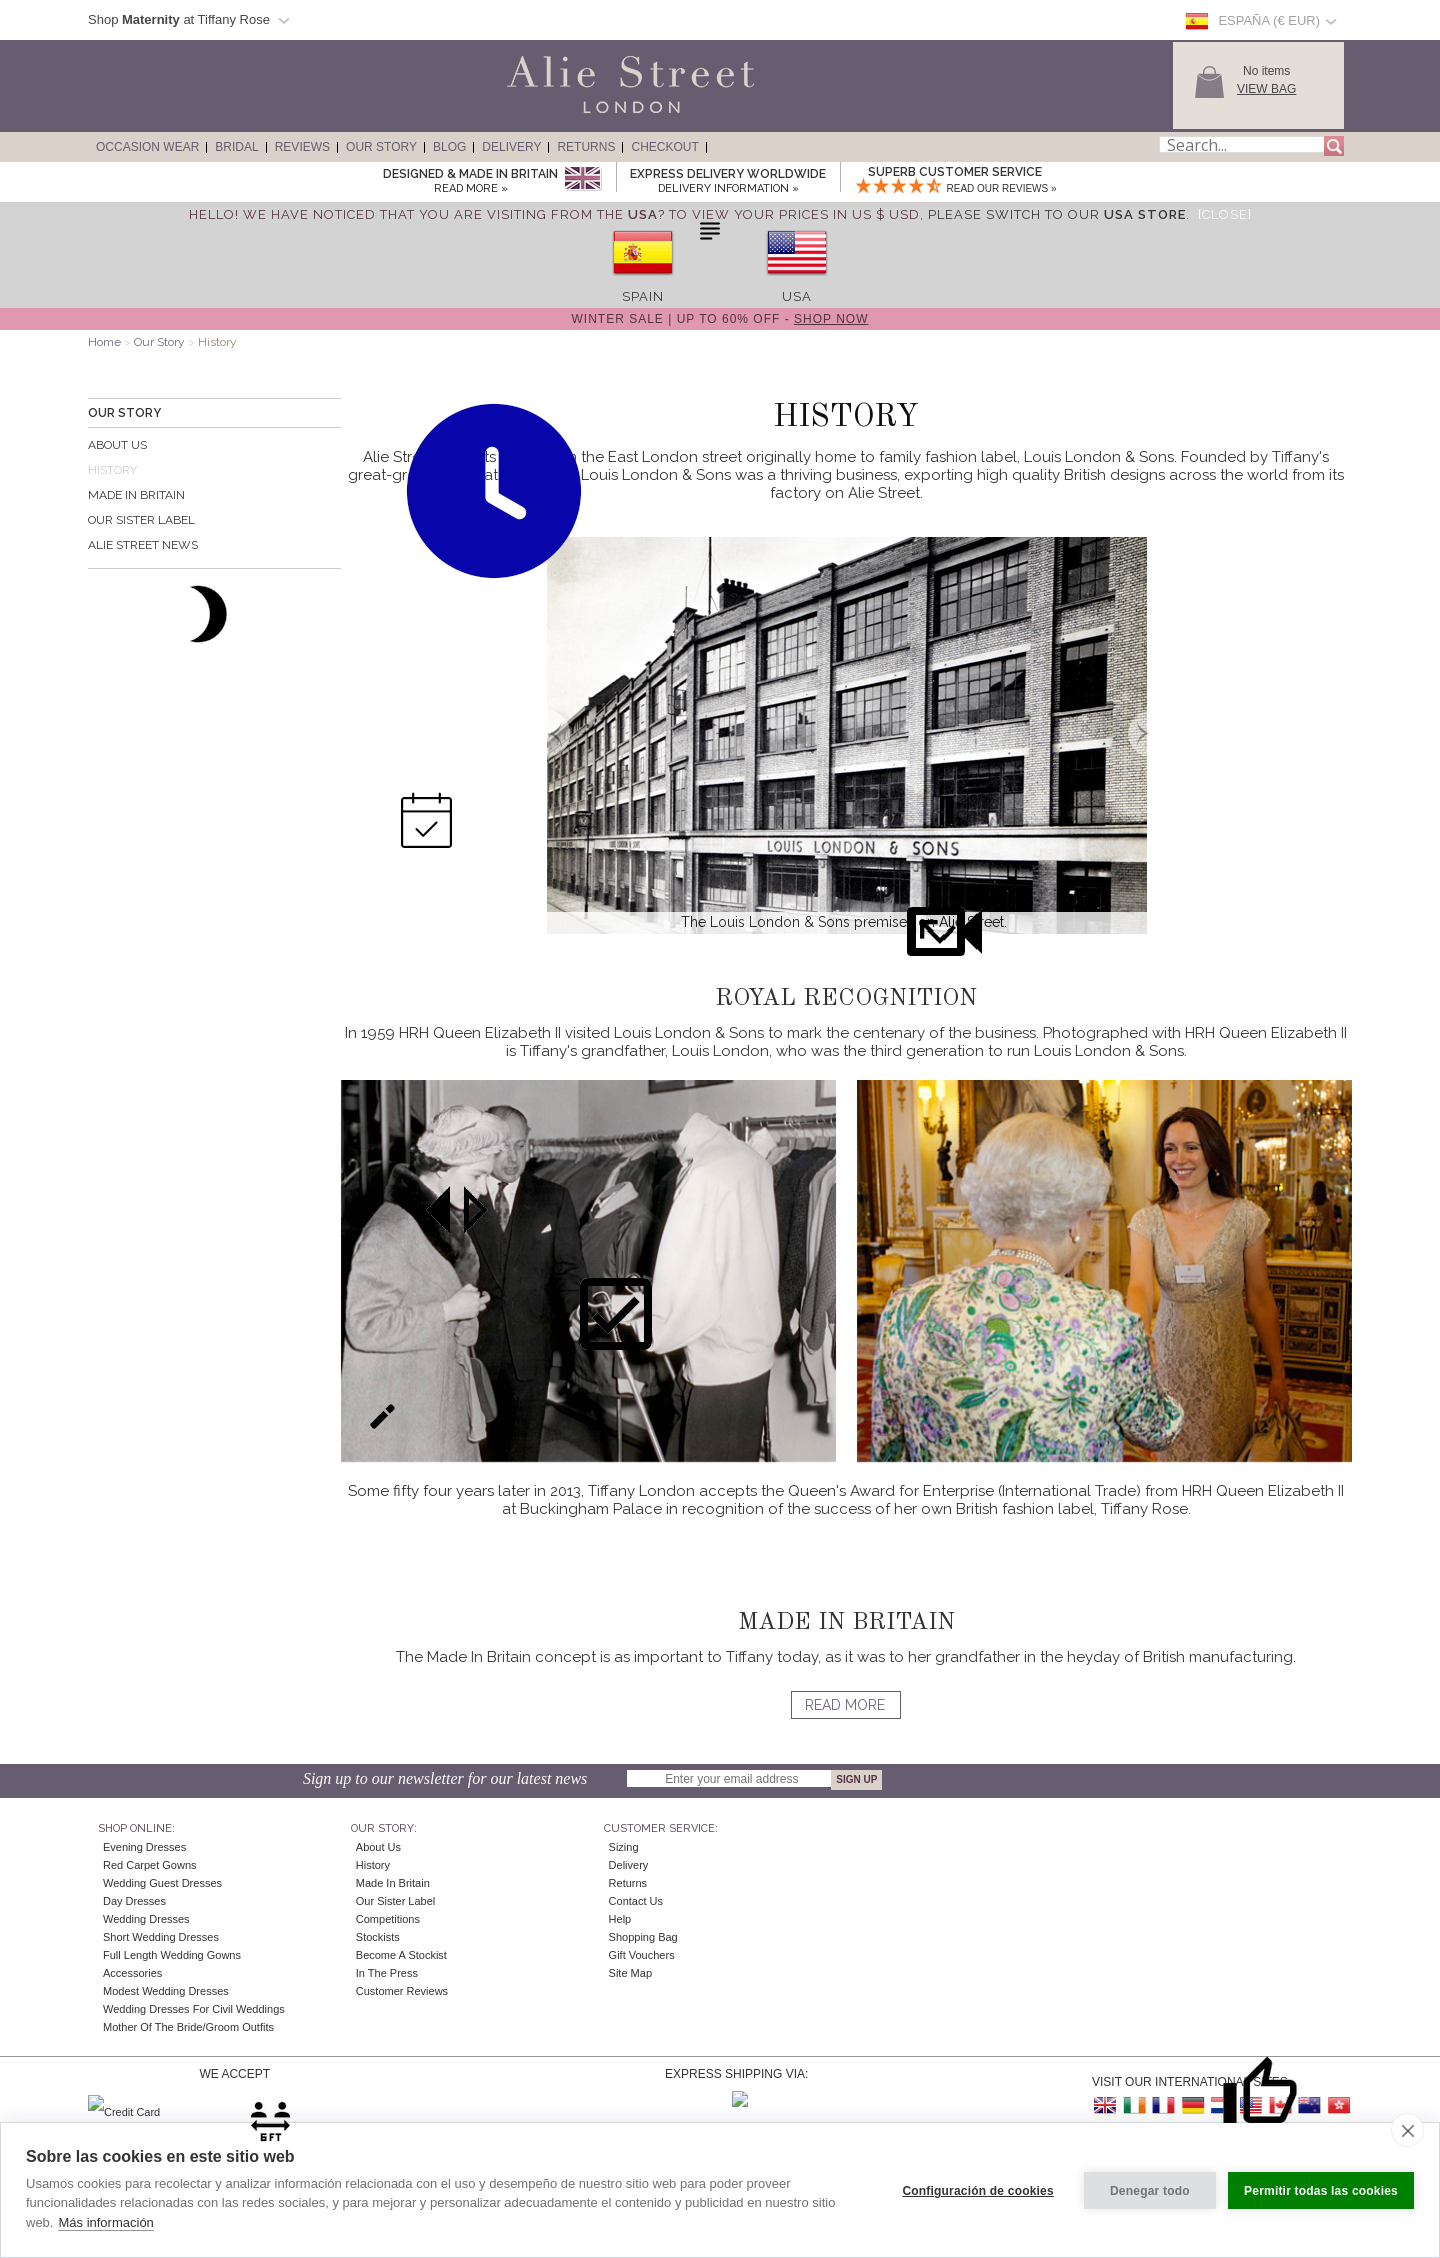 This screenshot has height=2258, width=1440. Describe the element at coordinates (457, 1210) in the screenshot. I see `switch to the right panel or view` at that location.